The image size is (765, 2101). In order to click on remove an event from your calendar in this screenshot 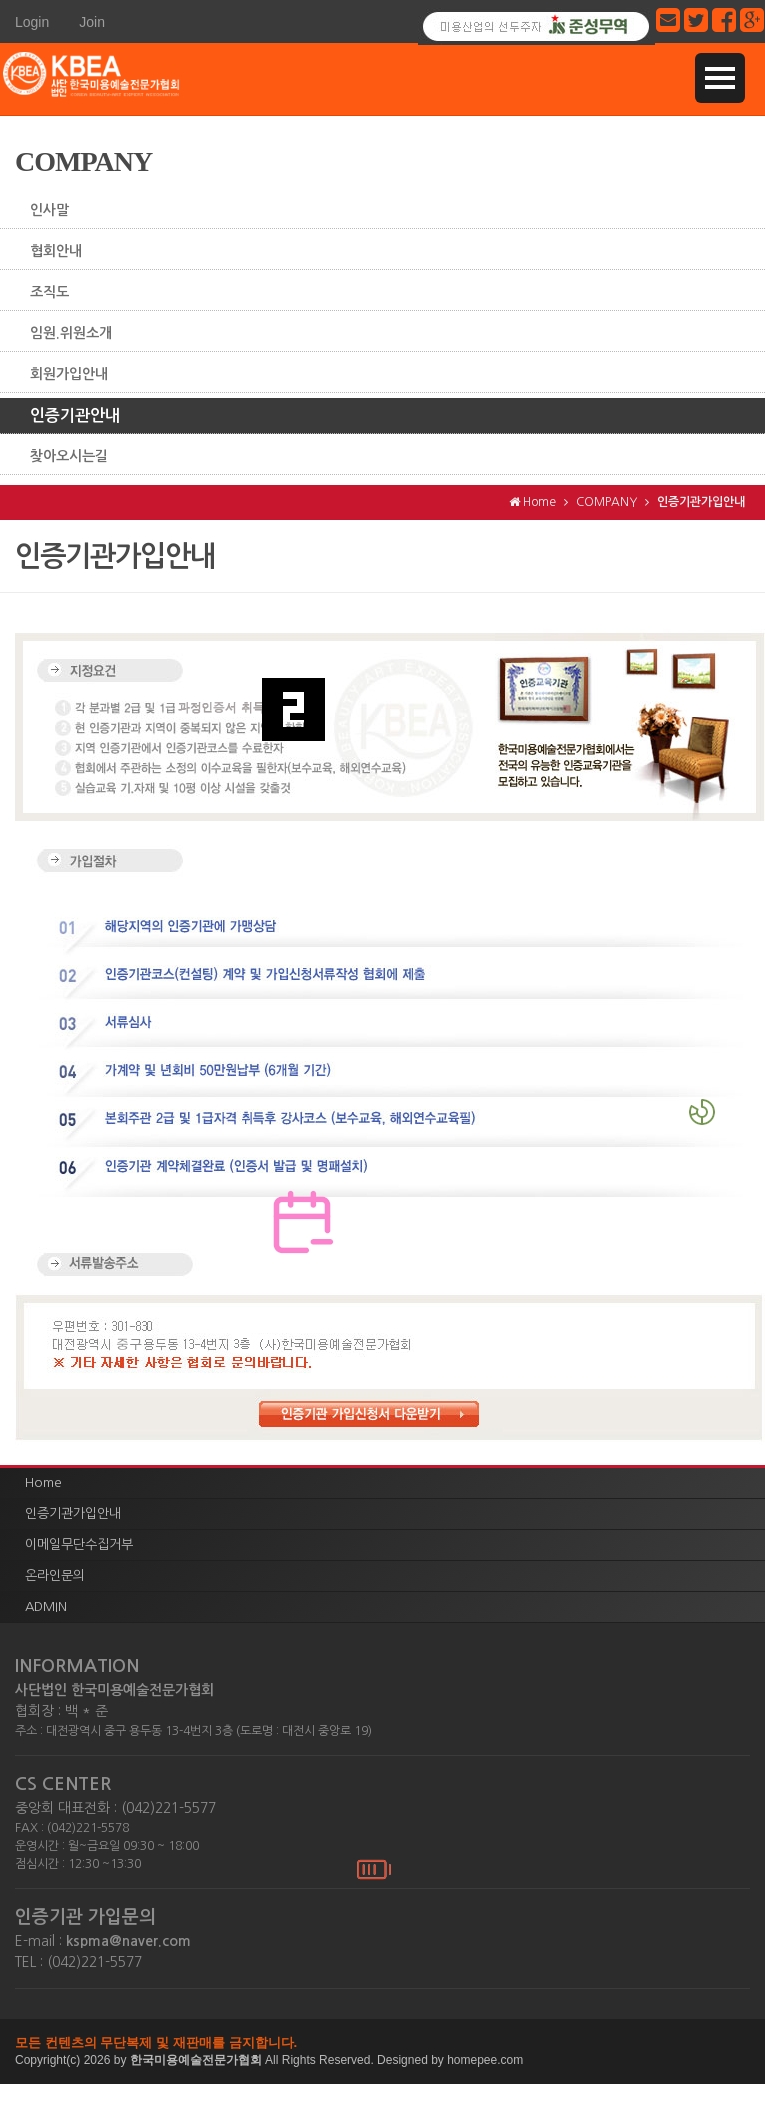, I will do `click(302, 1222)`.